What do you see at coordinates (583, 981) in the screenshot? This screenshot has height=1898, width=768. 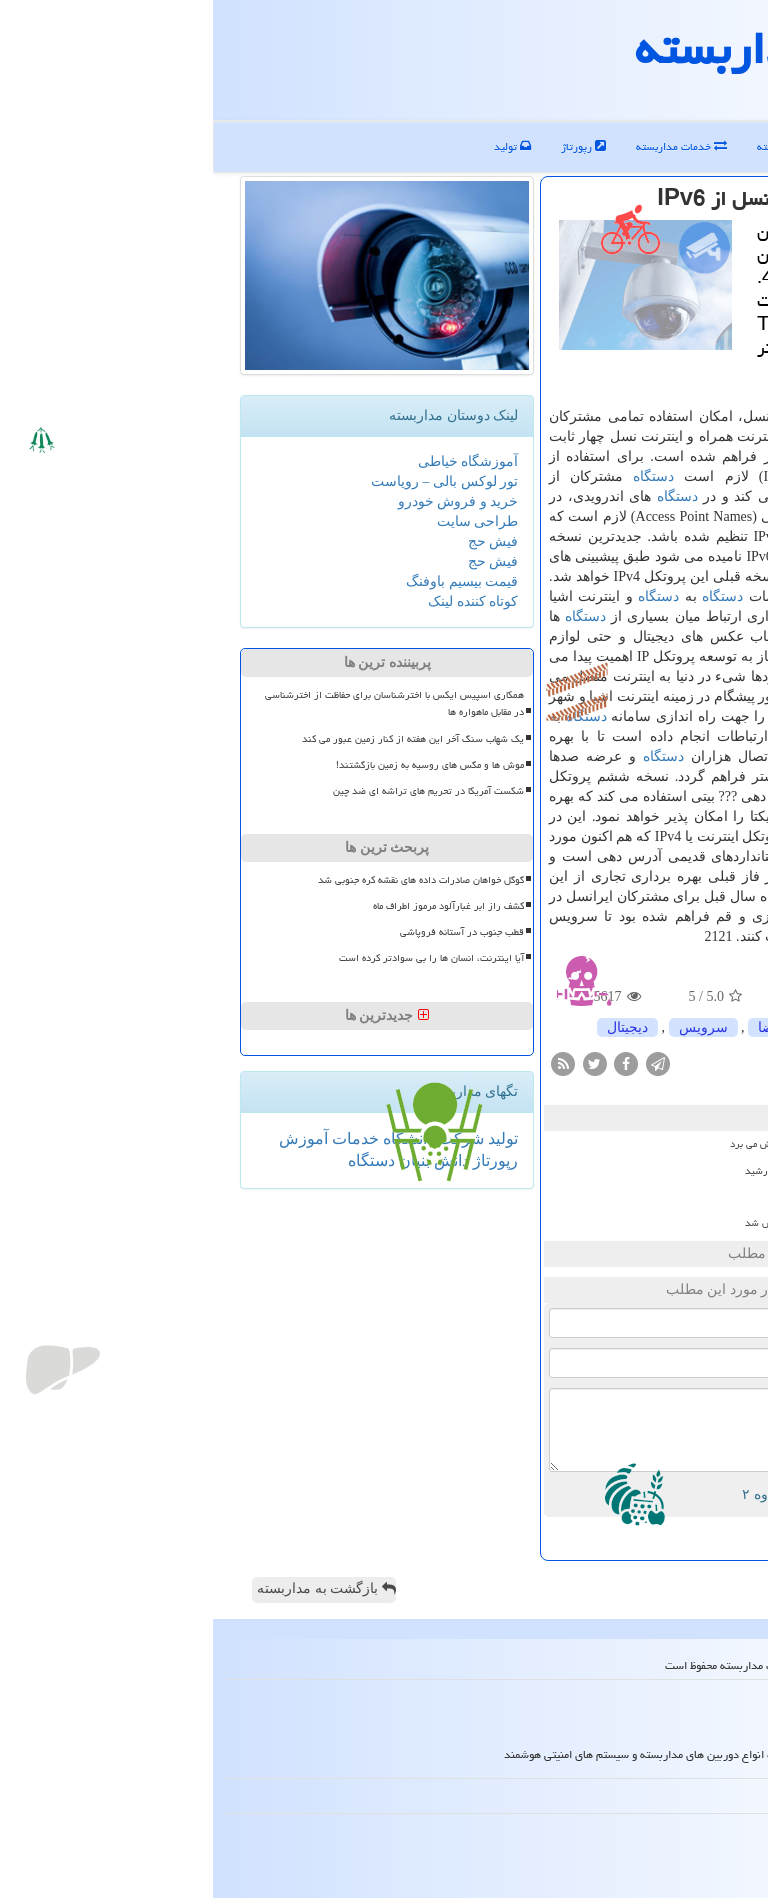 I see `indicates lethal injection or poison hazard` at bounding box center [583, 981].